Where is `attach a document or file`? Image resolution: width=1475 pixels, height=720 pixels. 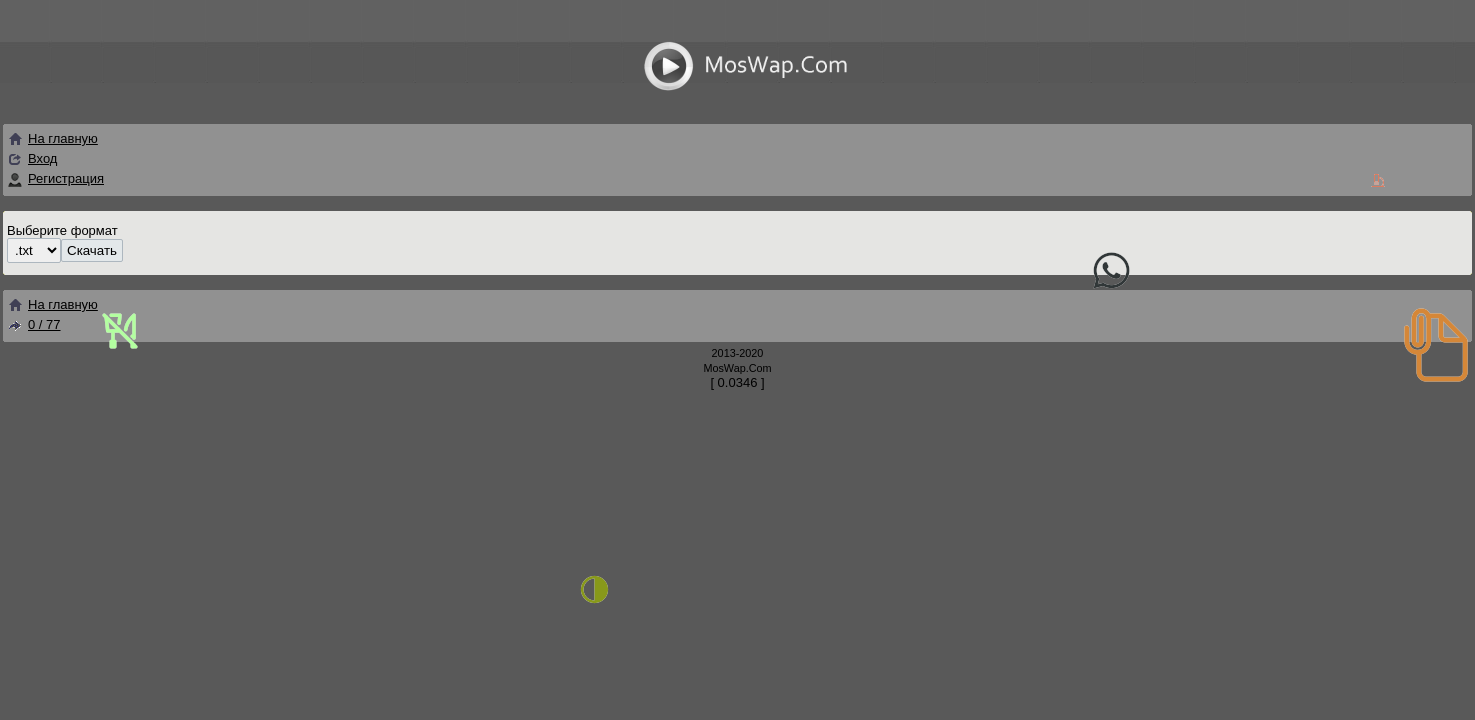 attach a document or file is located at coordinates (1436, 345).